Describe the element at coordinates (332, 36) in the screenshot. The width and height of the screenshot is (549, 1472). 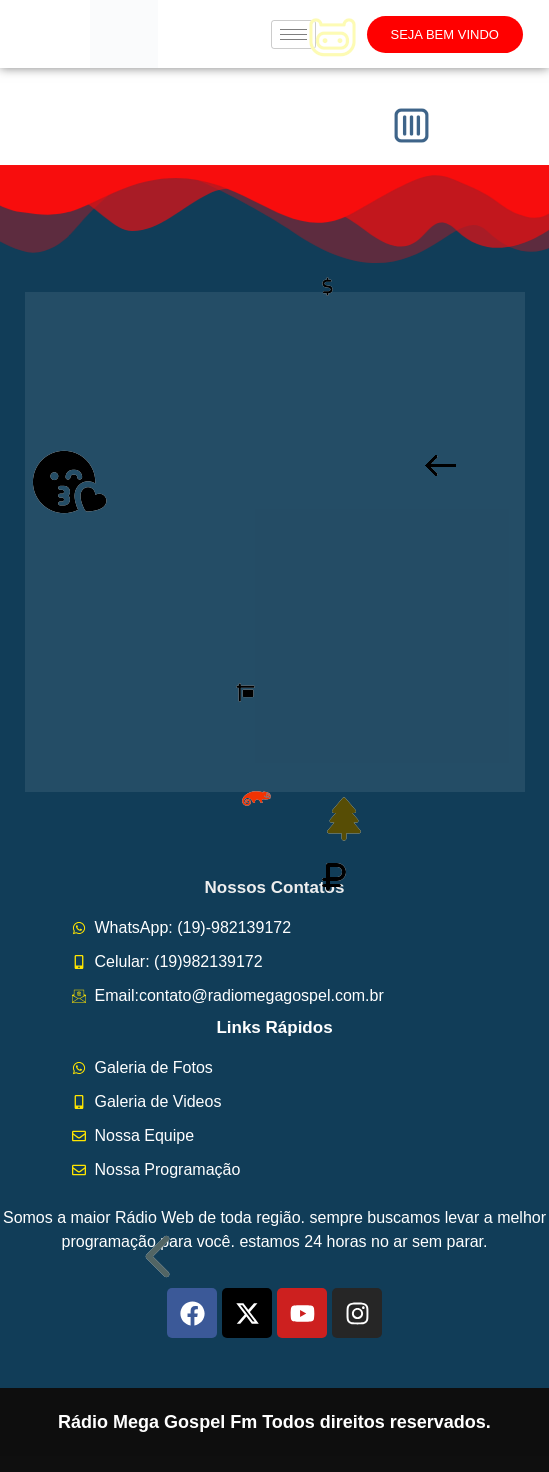
I see `finn the human character icon from adventure time` at that location.